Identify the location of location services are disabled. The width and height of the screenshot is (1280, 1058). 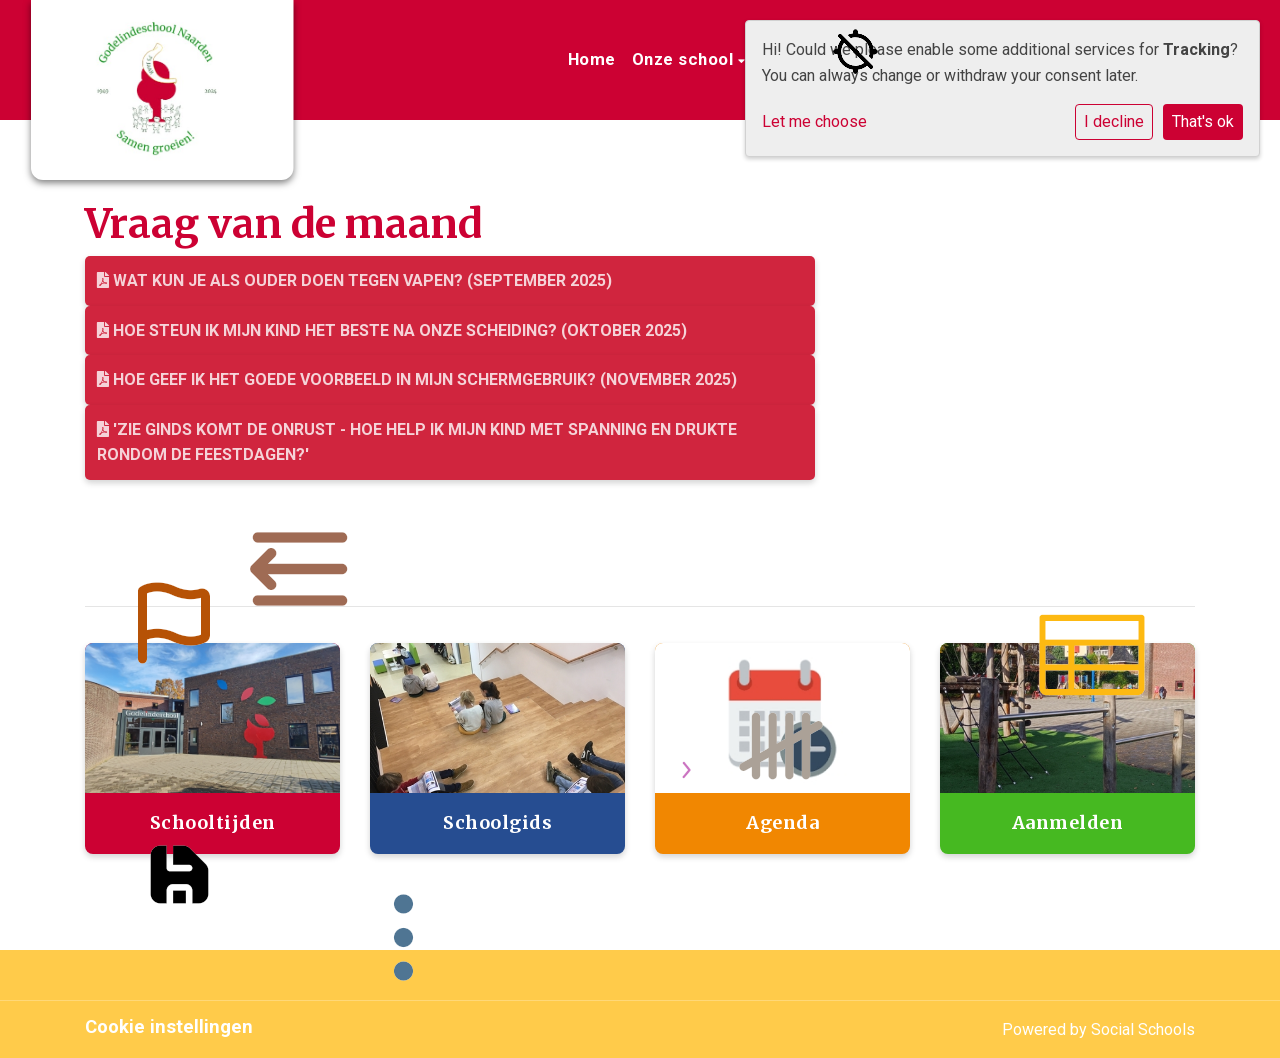
(855, 51).